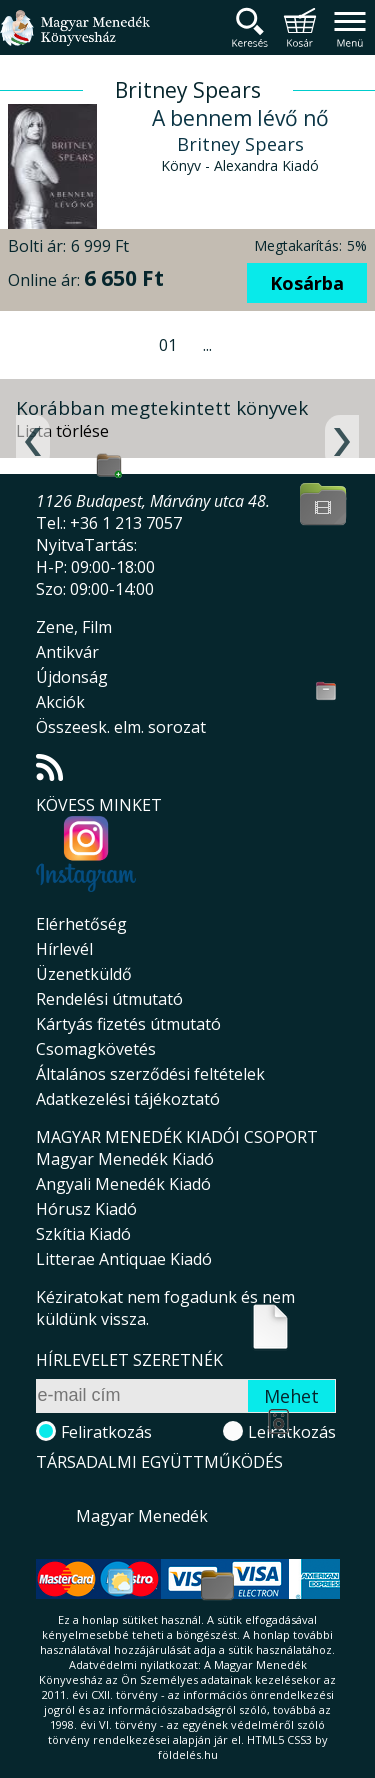 This screenshot has height=1778, width=375. What do you see at coordinates (279, 1421) in the screenshot?
I see `open rhythmbox music player` at bounding box center [279, 1421].